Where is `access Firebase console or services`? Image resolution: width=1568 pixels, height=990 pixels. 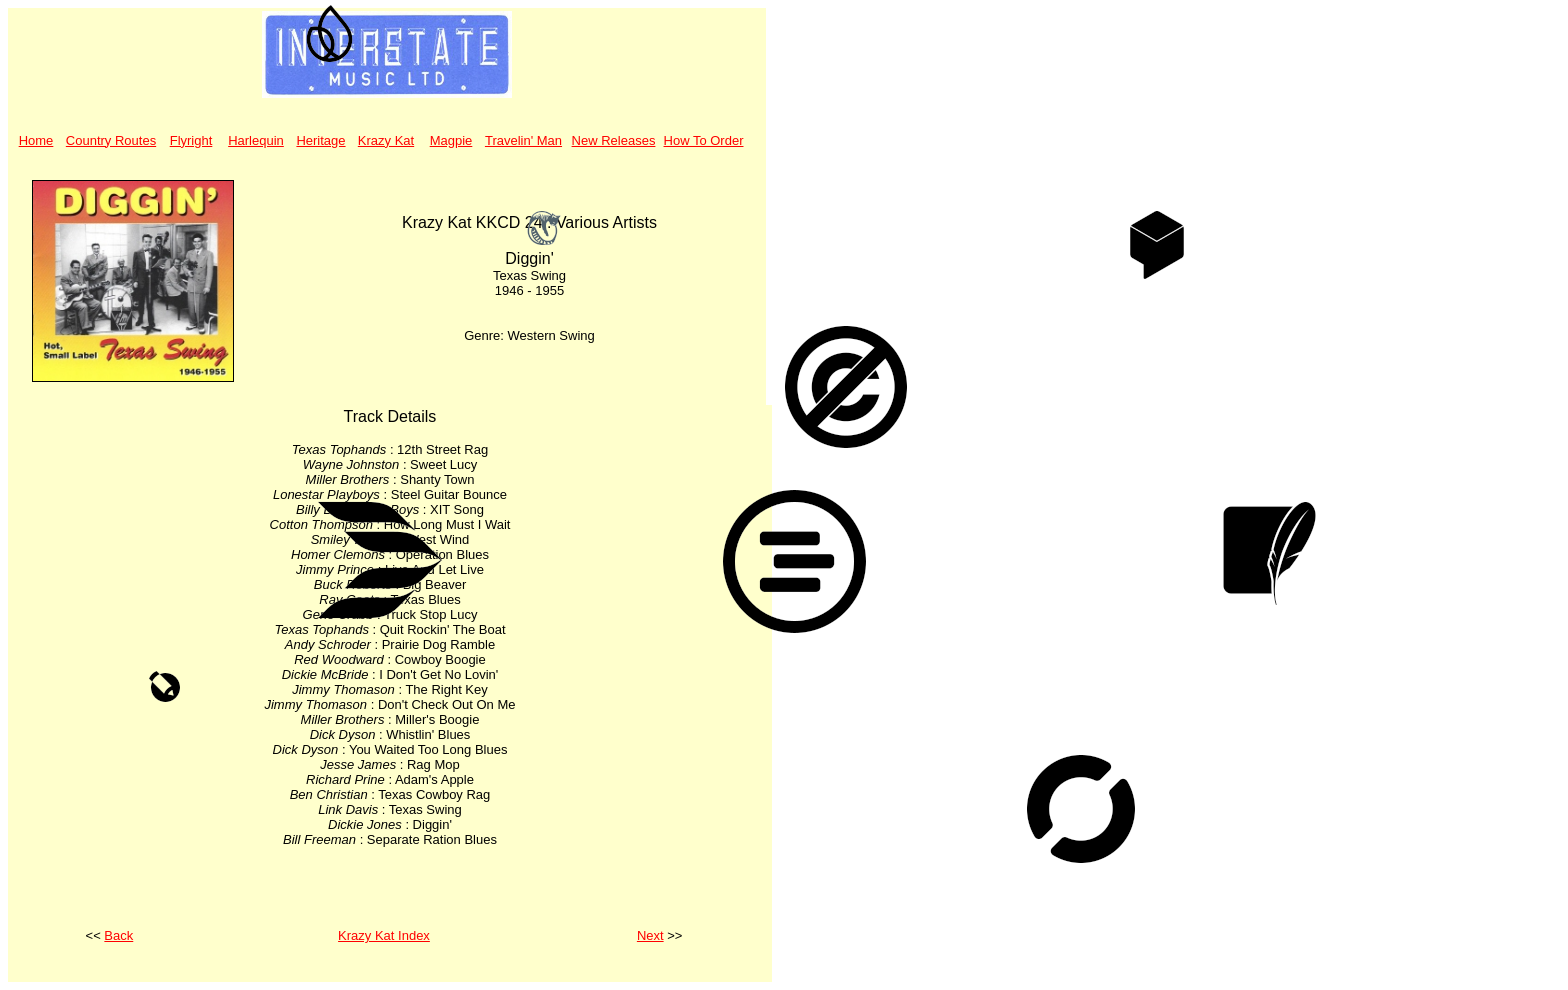
access Firebase console or services is located at coordinates (329, 33).